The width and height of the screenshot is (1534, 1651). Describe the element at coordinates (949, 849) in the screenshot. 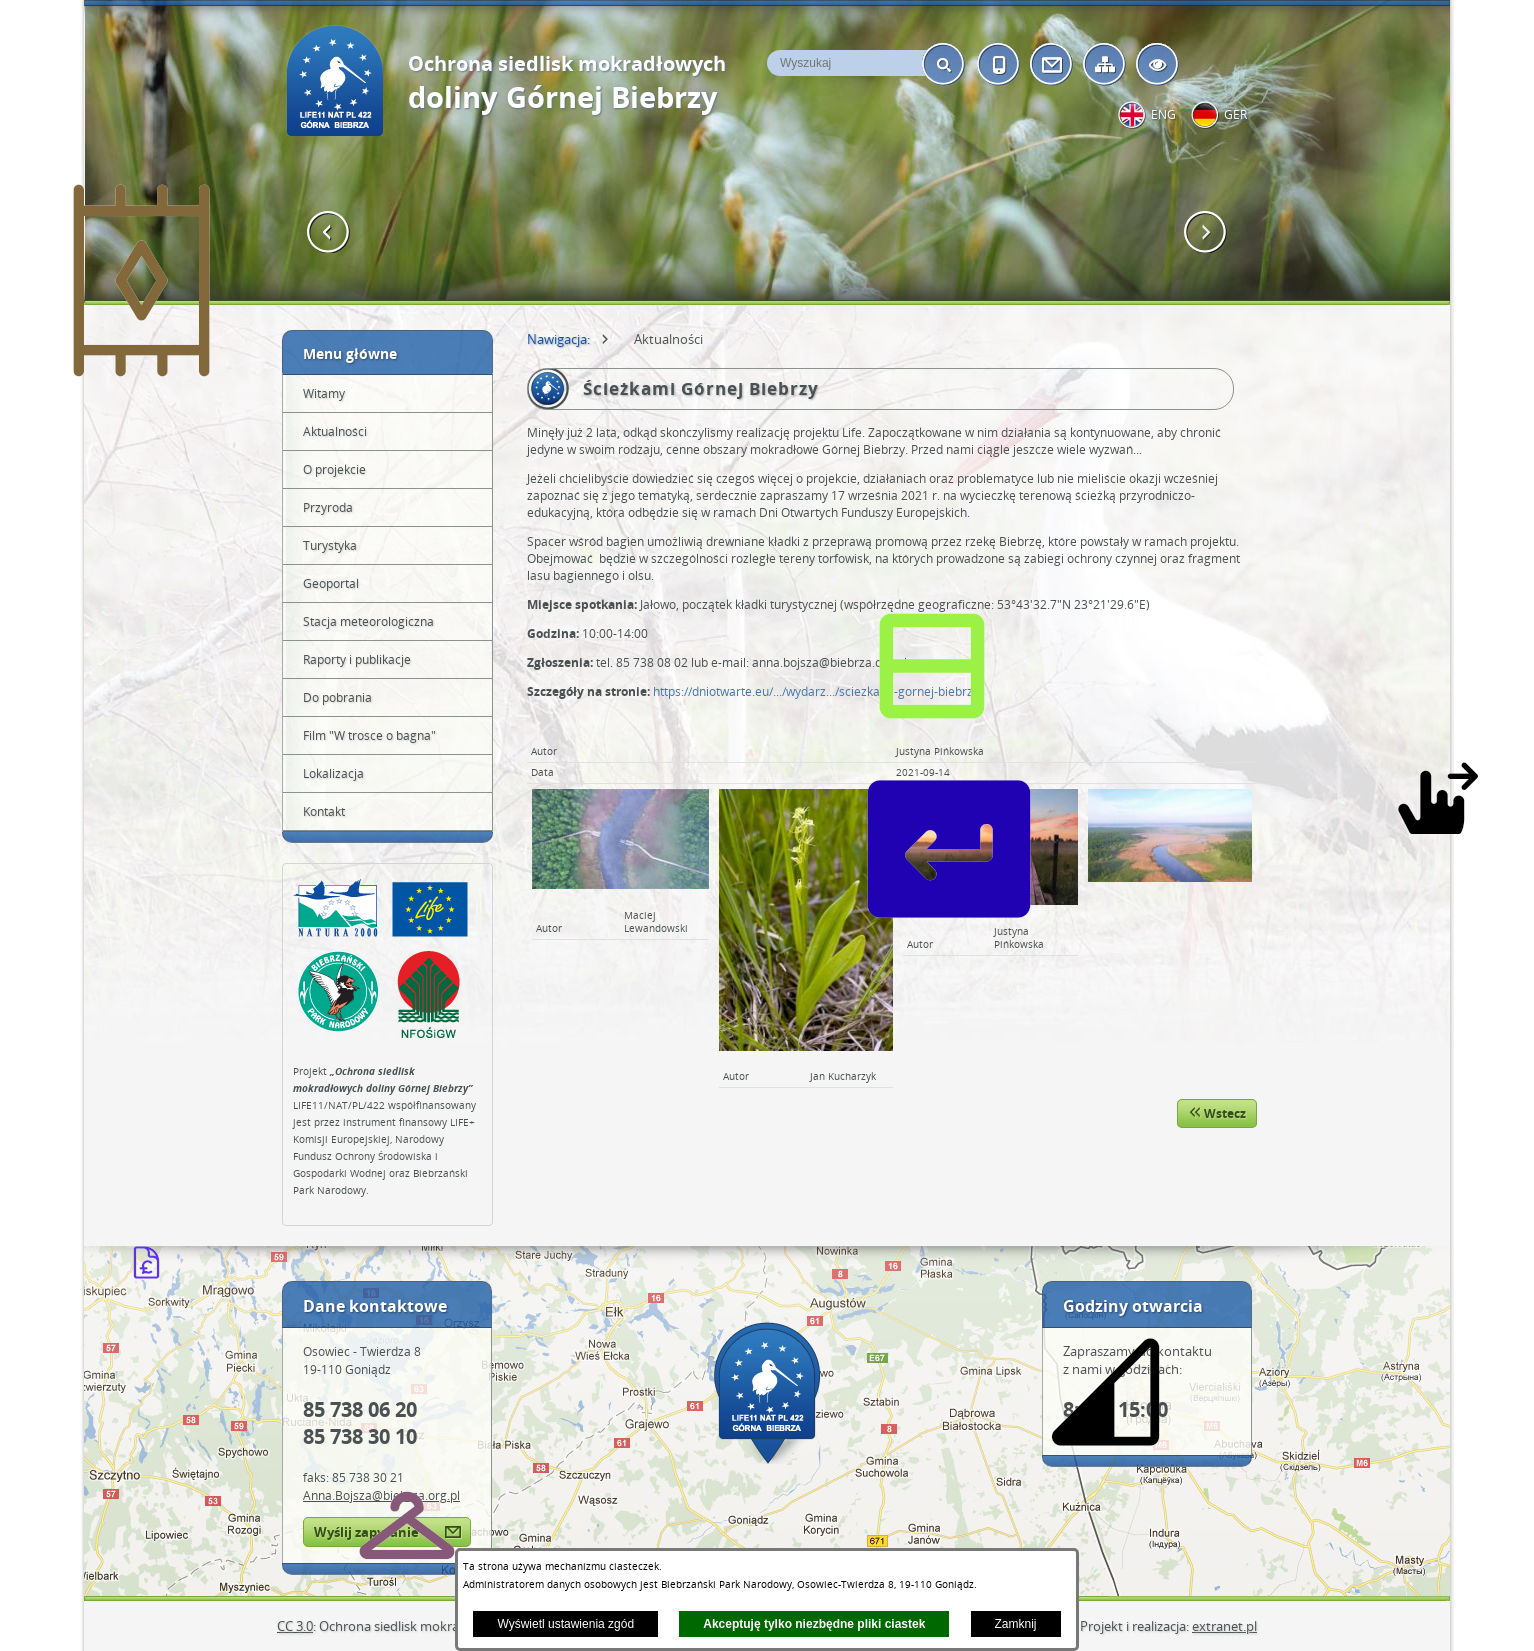

I see `press enter or return key` at that location.